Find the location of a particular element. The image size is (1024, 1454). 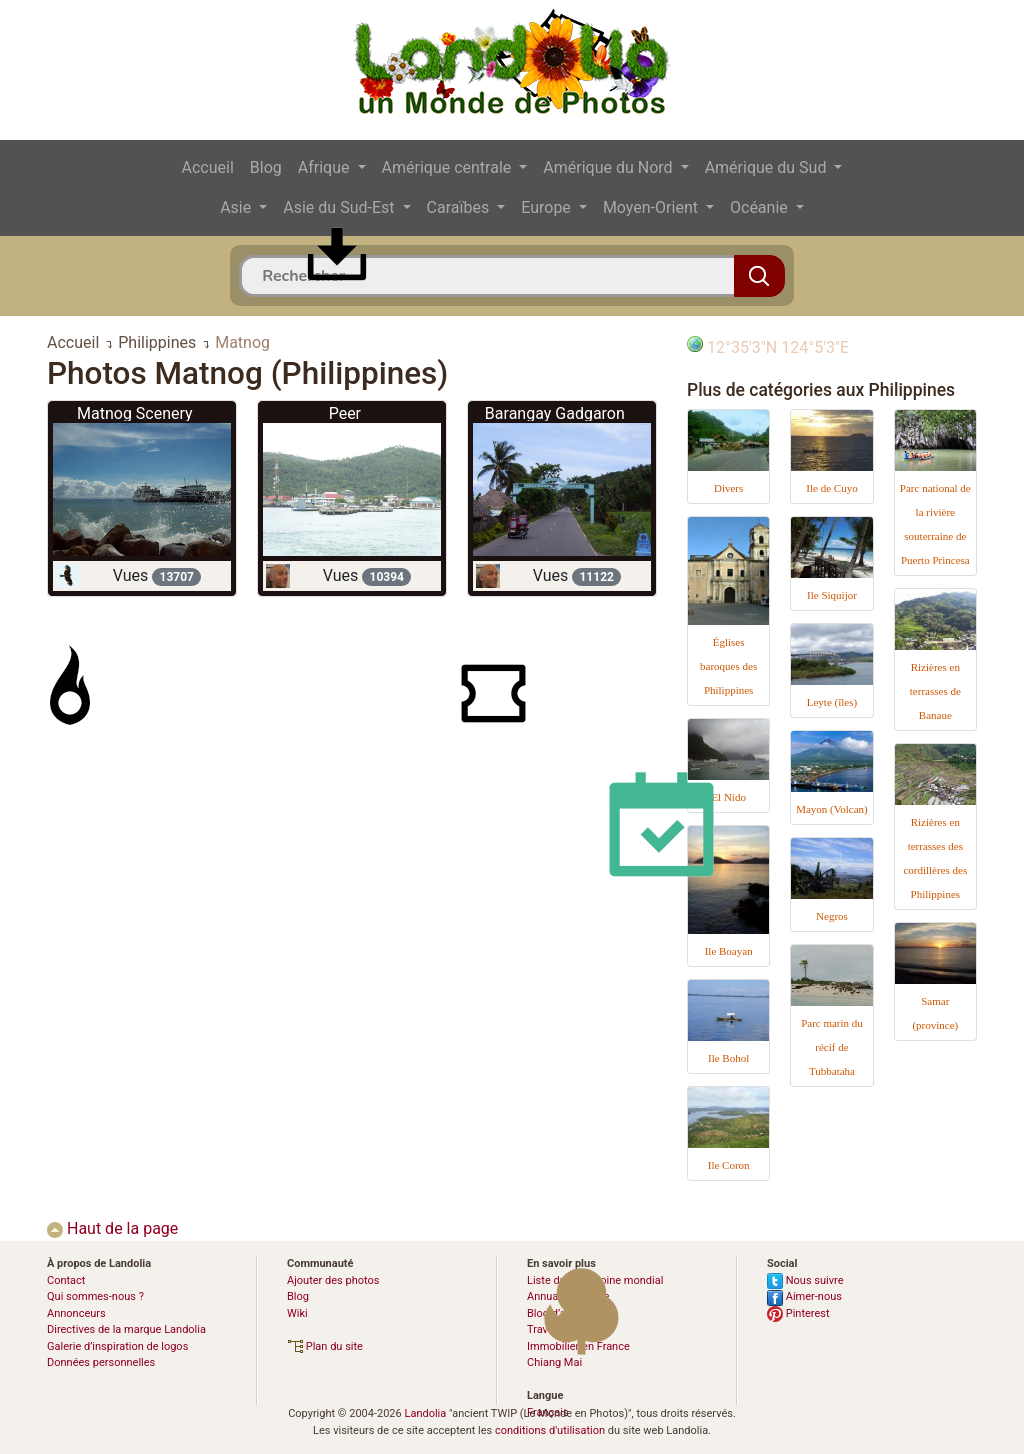

download a file or document is located at coordinates (337, 254).